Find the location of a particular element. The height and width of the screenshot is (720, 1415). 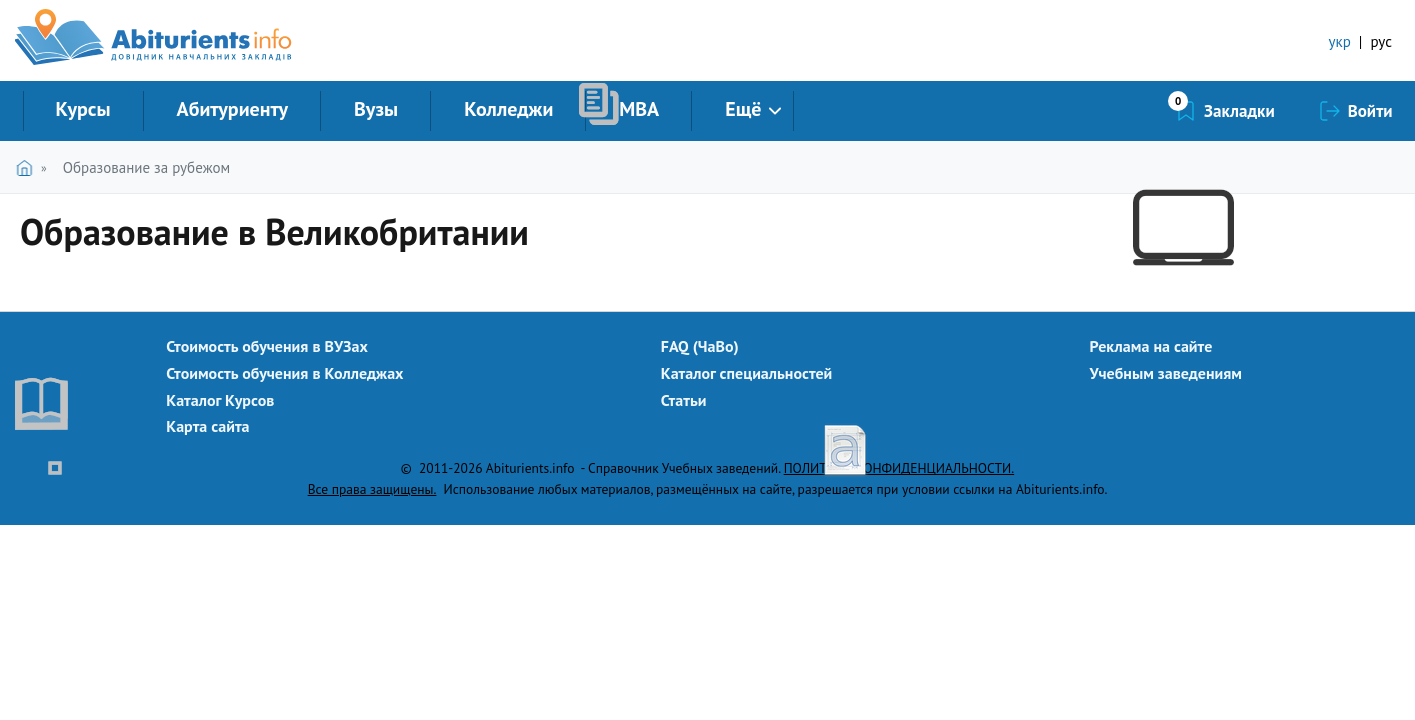

maximize the current window to full screen is located at coordinates (55, 468).